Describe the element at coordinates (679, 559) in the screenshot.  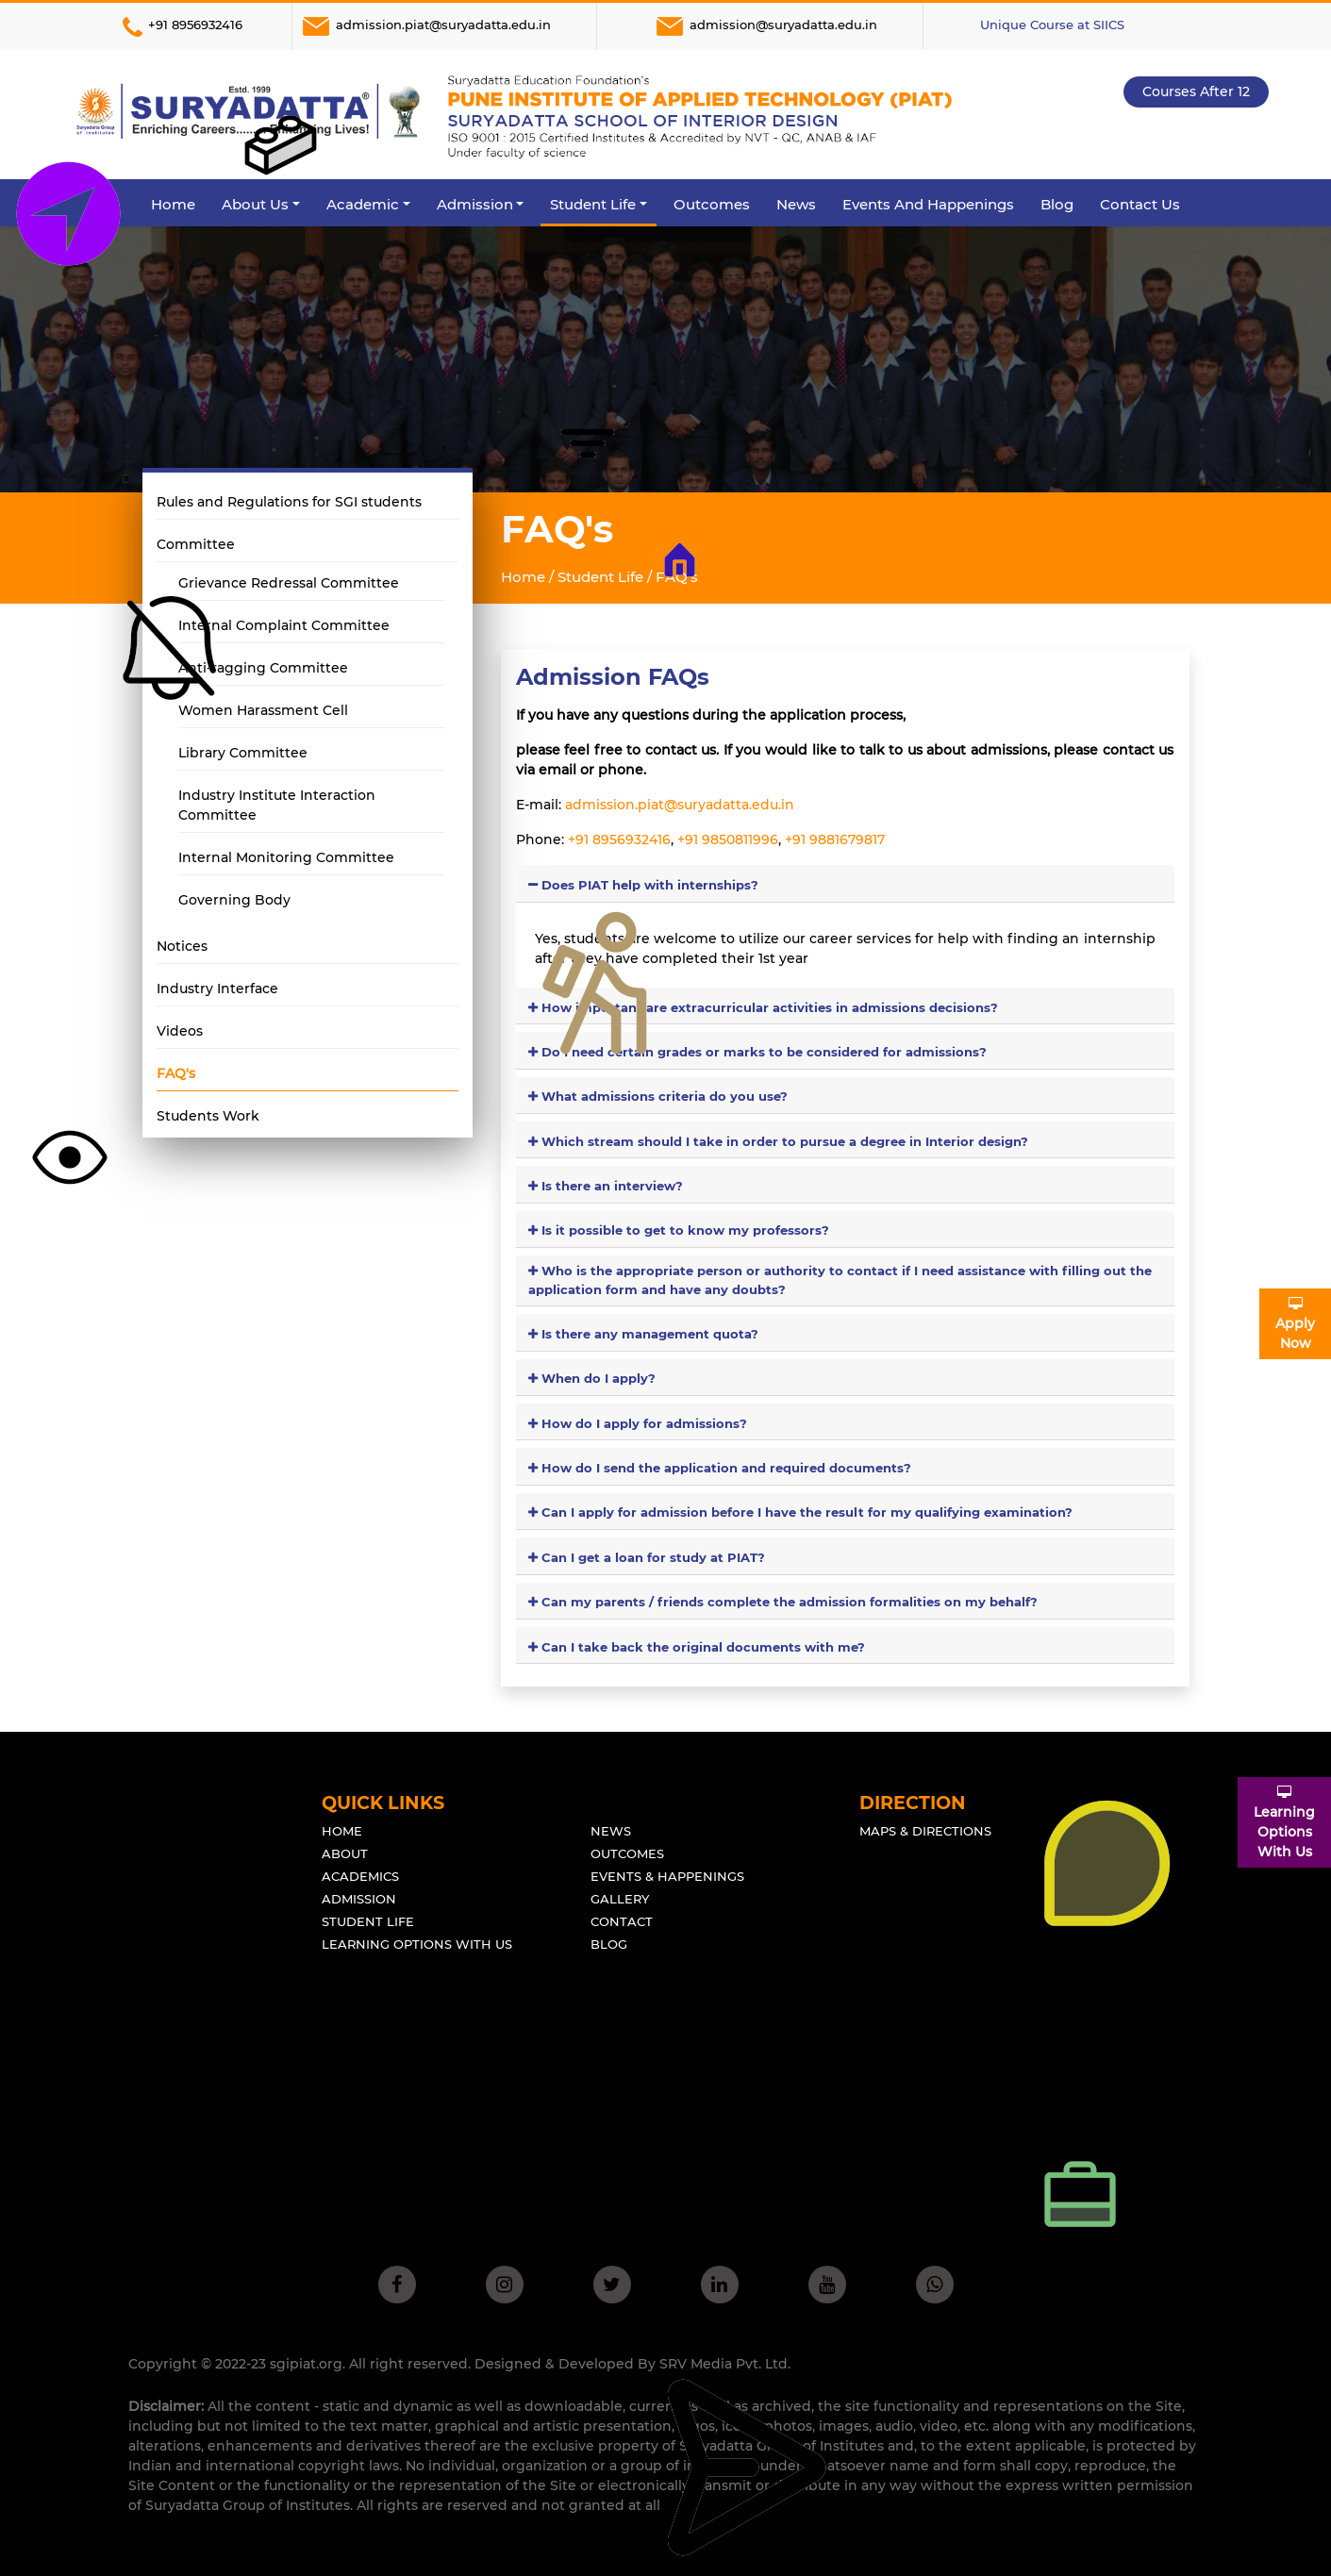
I see `navigate to home screen` at that location.